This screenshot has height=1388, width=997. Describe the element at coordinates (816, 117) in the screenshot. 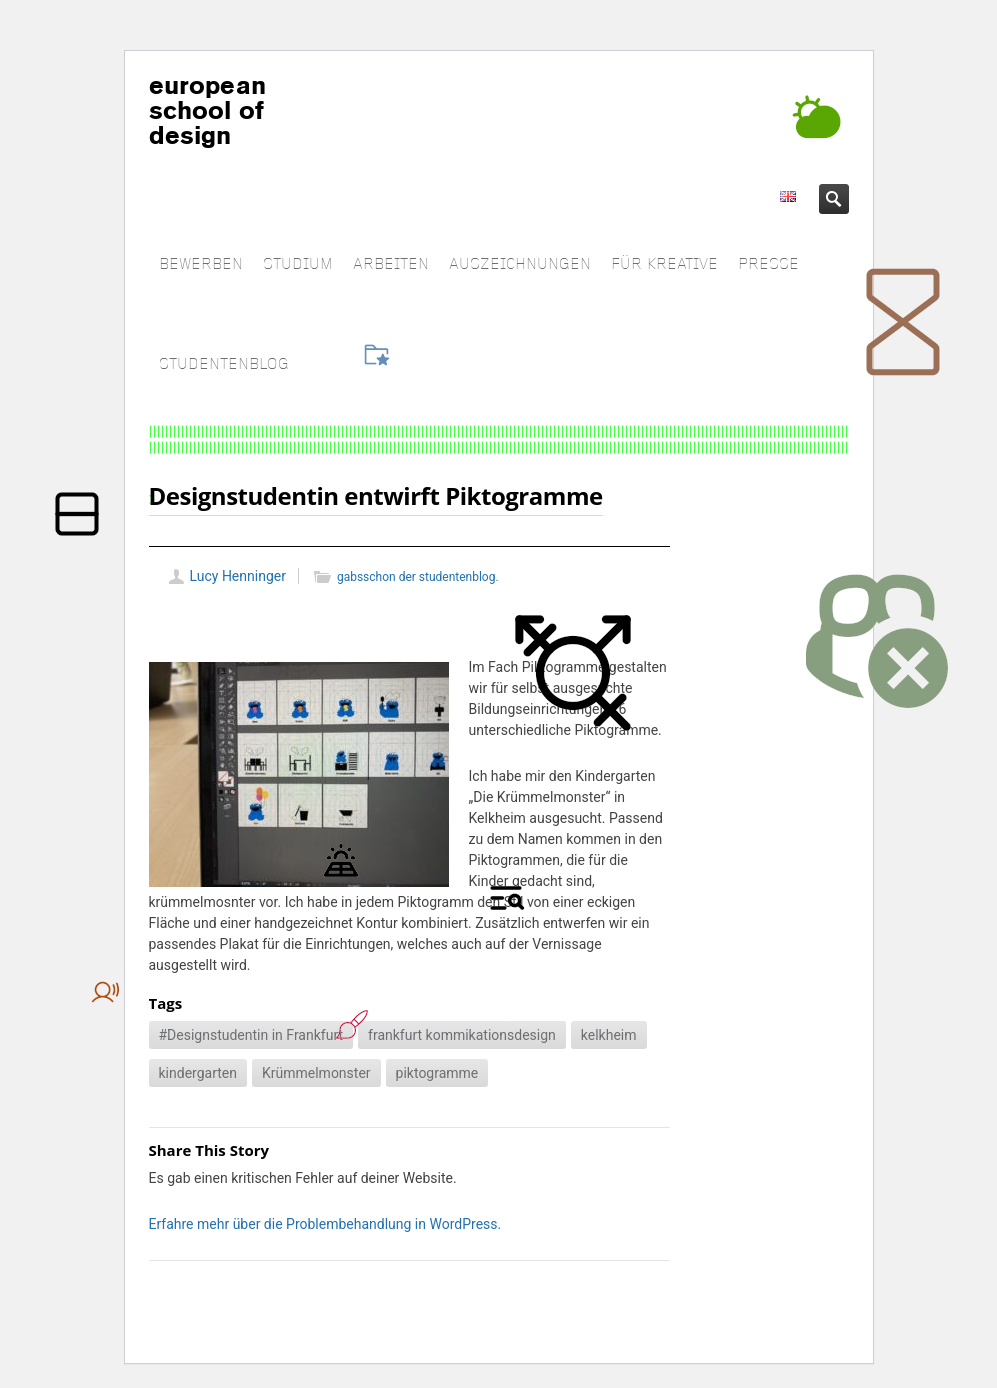

I see `view current weather conditions` at that location.